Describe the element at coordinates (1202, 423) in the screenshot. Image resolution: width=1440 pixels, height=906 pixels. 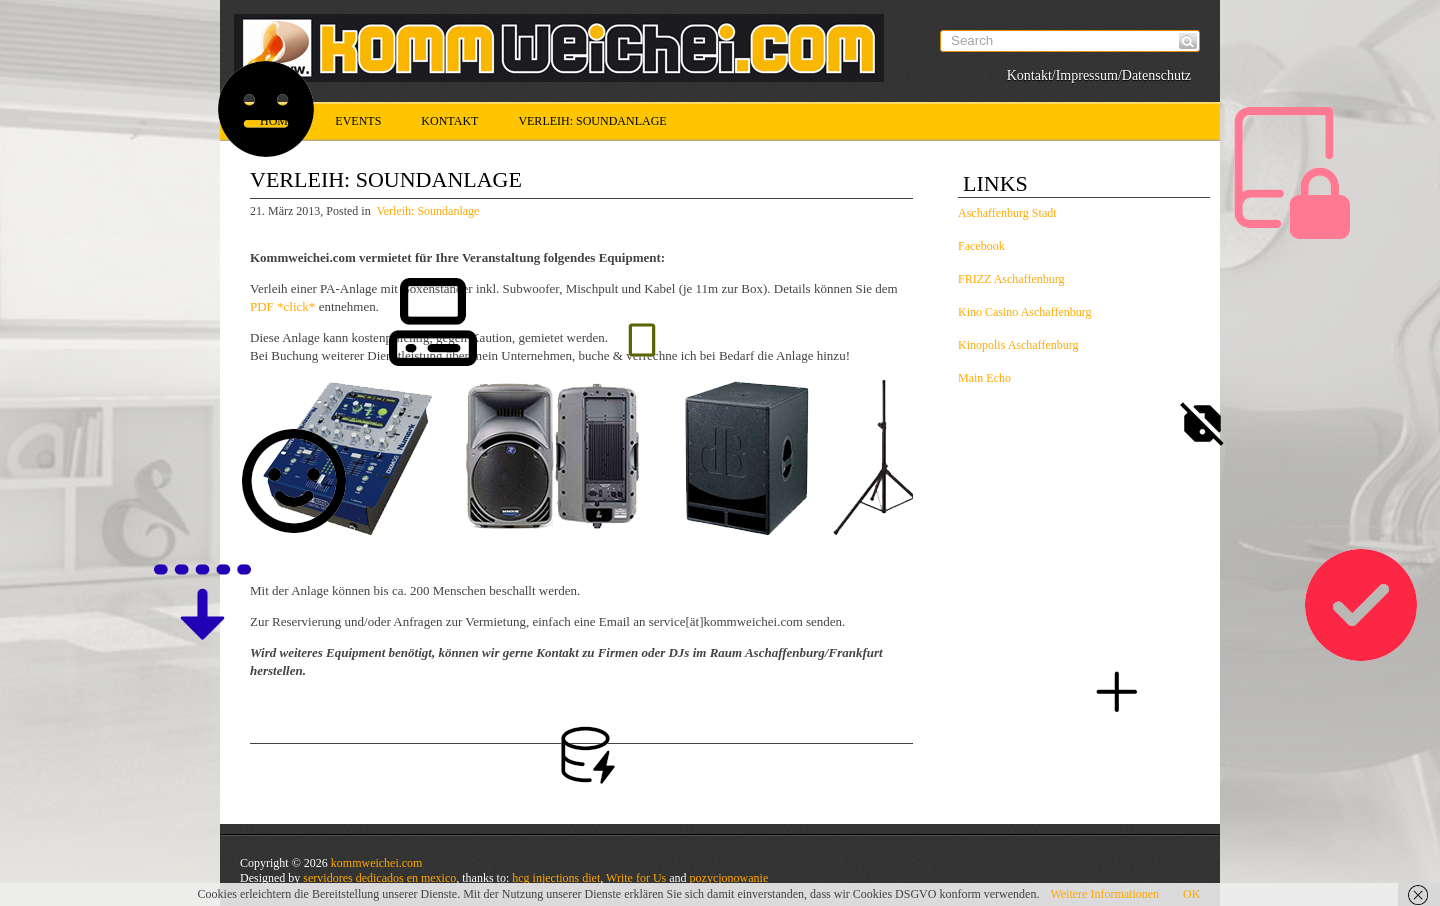
I see `disable content reporting` at that location.